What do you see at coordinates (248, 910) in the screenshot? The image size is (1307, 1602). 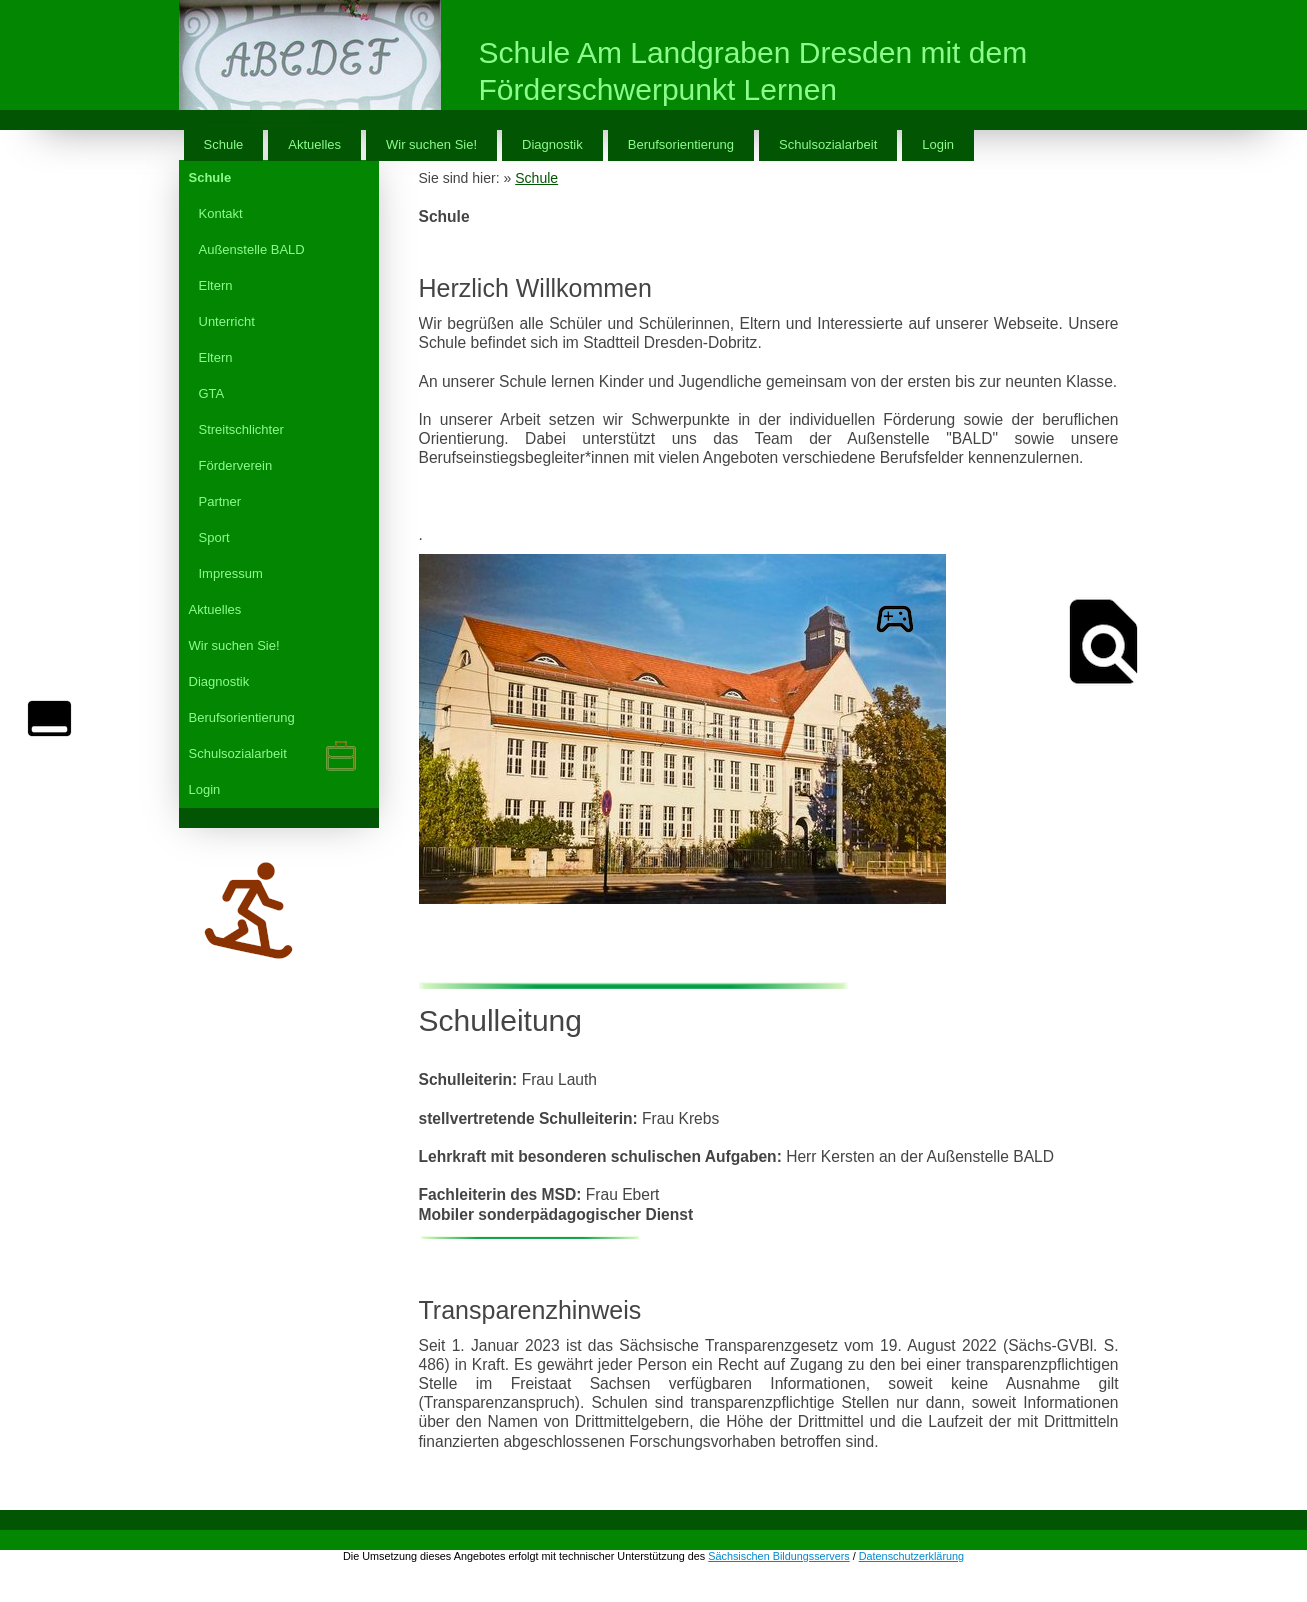 I see `access snowboarding or winter sports content` at bounding box center [248, 910].